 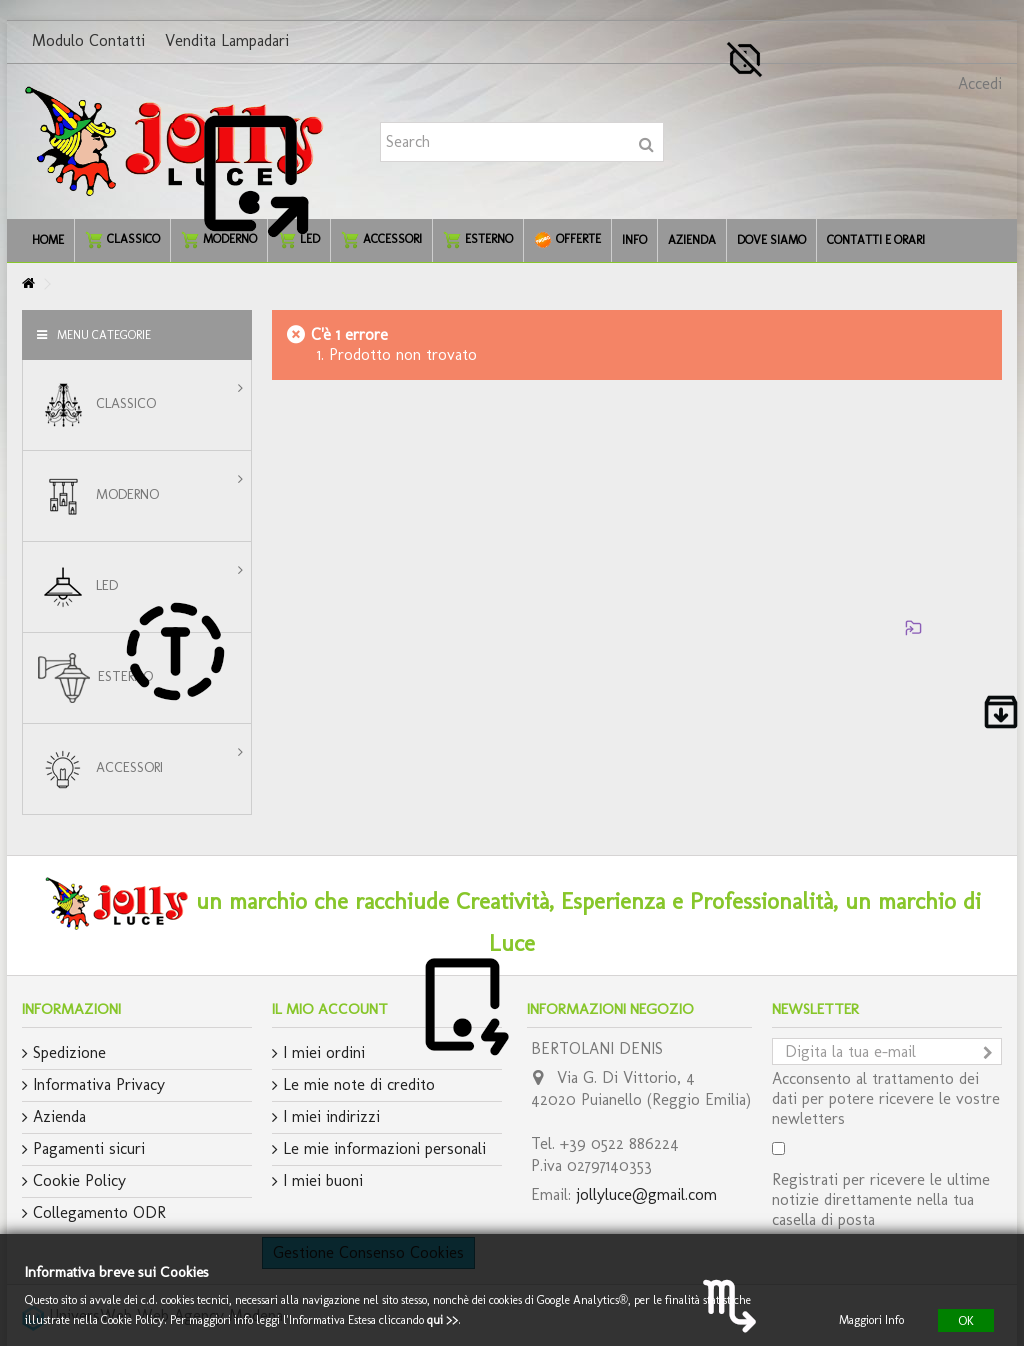 What do you see at coordinates (250, 173) in the screenshot?
I see `share content from tablet to another device` at bounding box center [250, 173].